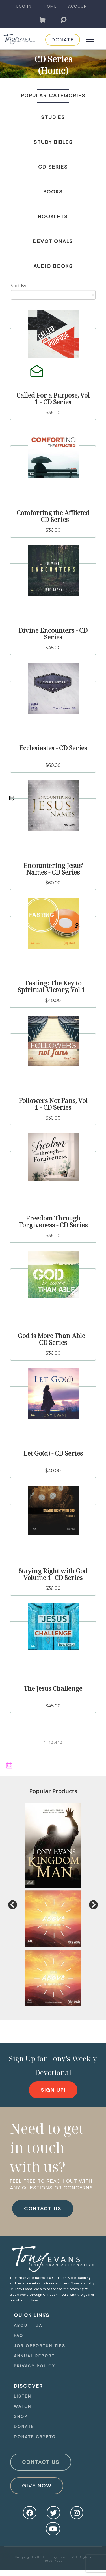 Image resolution: width=106 pixels, height=2576 pixels. What do you see at coordinates (11, 798) in the screenshot?
I see `add table to favorites` at bounding box center [11, 798].